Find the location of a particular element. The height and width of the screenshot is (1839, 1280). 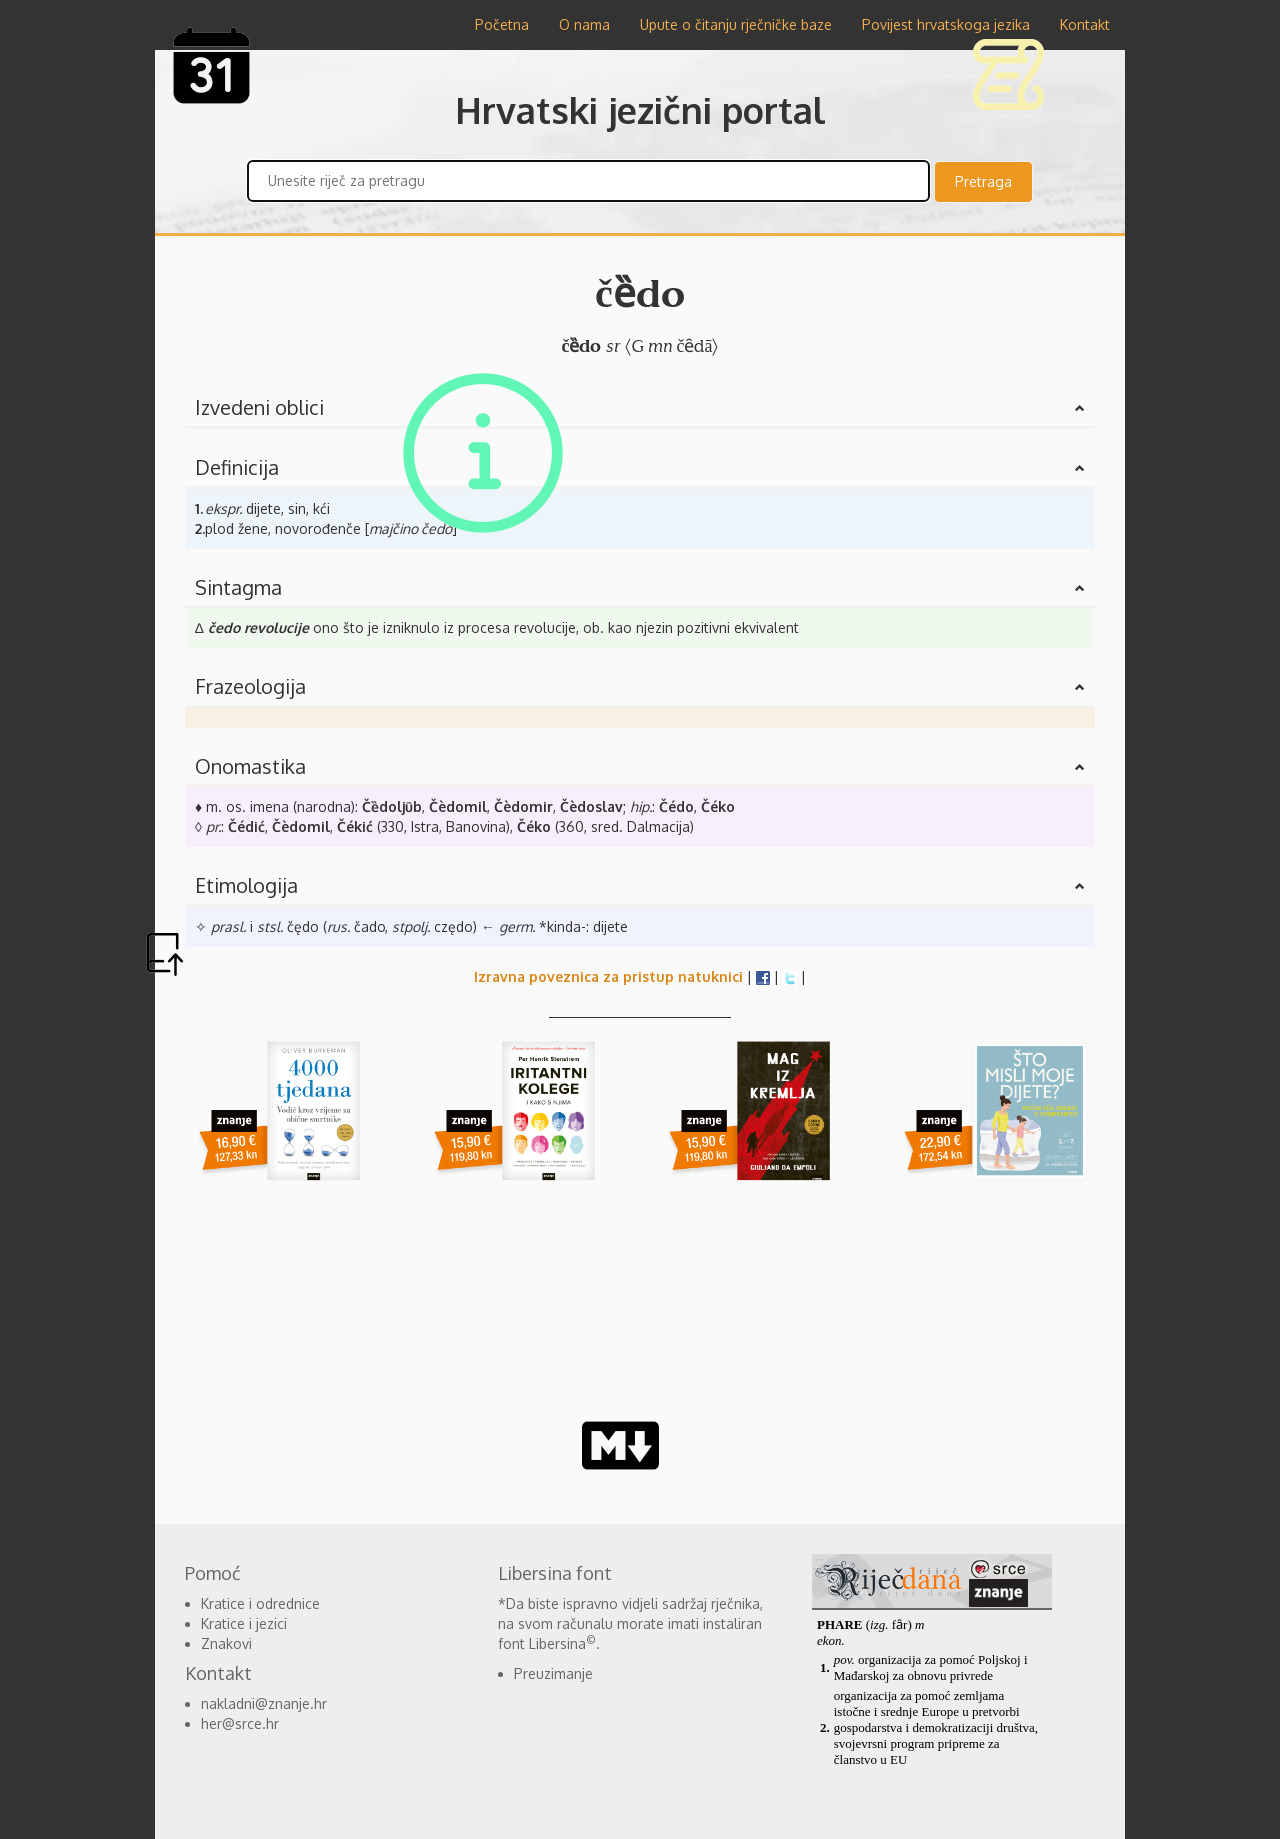

view activity log or history is located at coordinates (1008, 74).